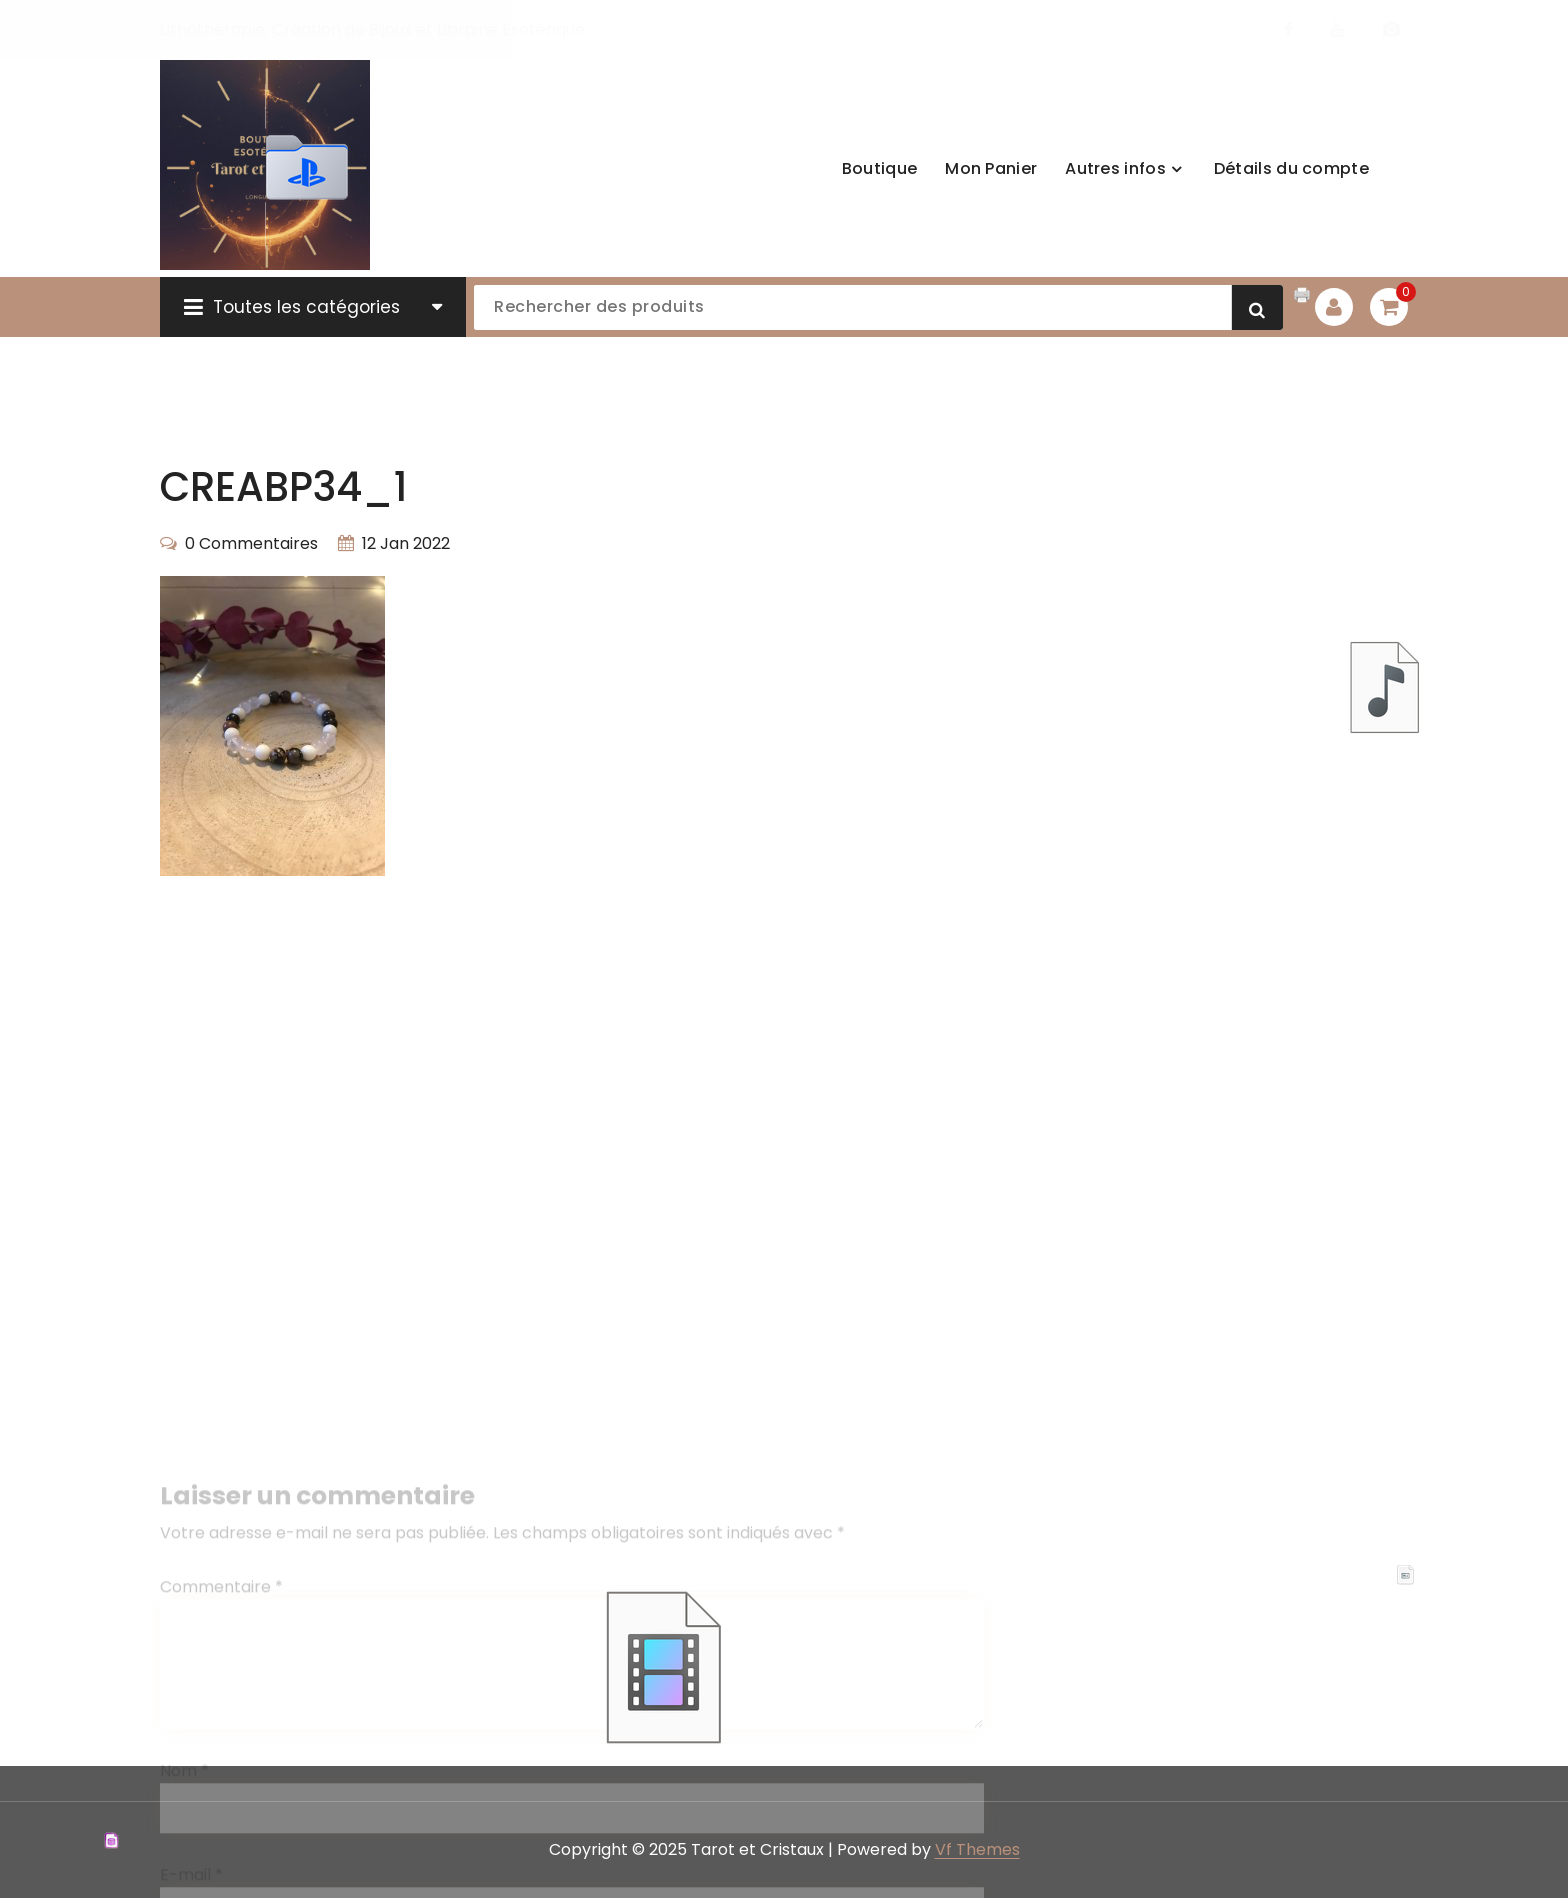 The width and height of the screenshot is (1568, 1898). What do you see at coordinates (1302, 295) in the screenshot?
I see `access printer settings and devices` at bounding box center [1302, 295].